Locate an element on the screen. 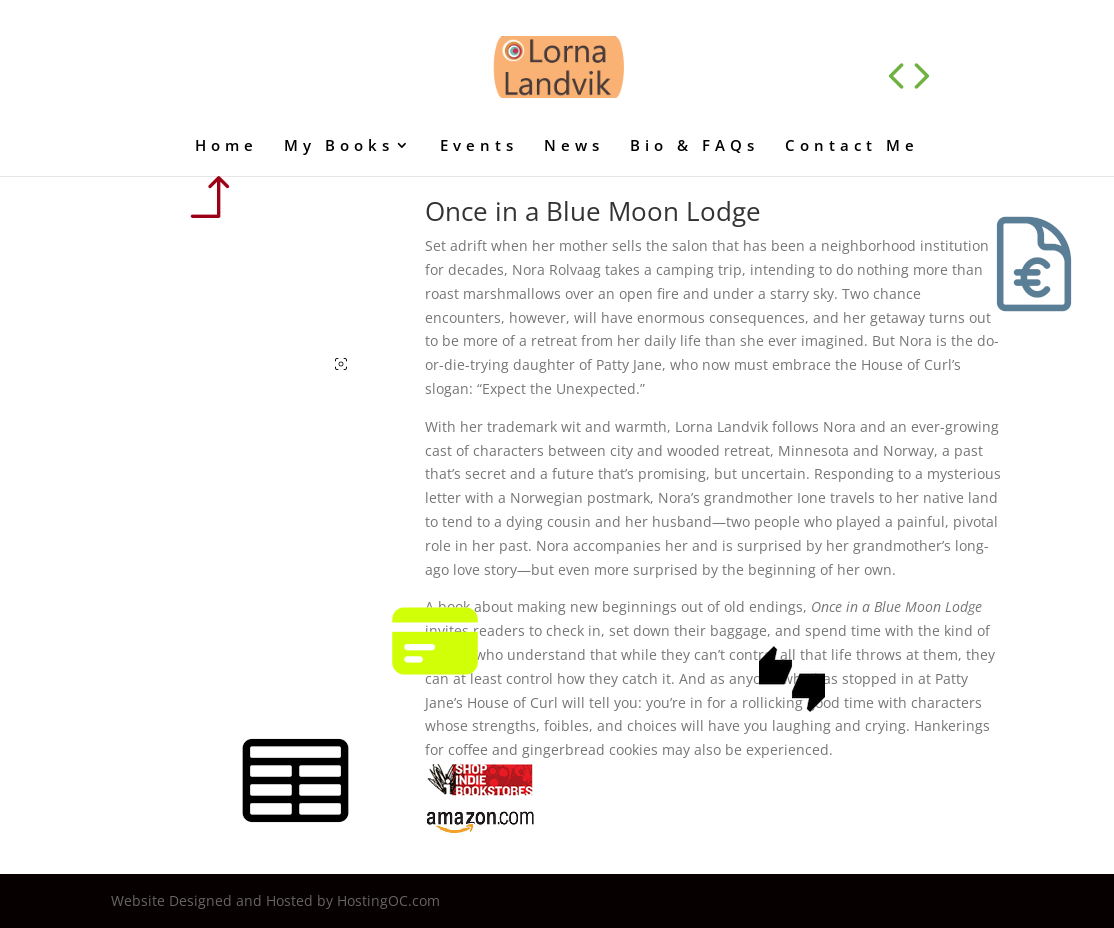 This screenshot has width=1114, height=928. access payment methods is located at coordinates (435, 641).